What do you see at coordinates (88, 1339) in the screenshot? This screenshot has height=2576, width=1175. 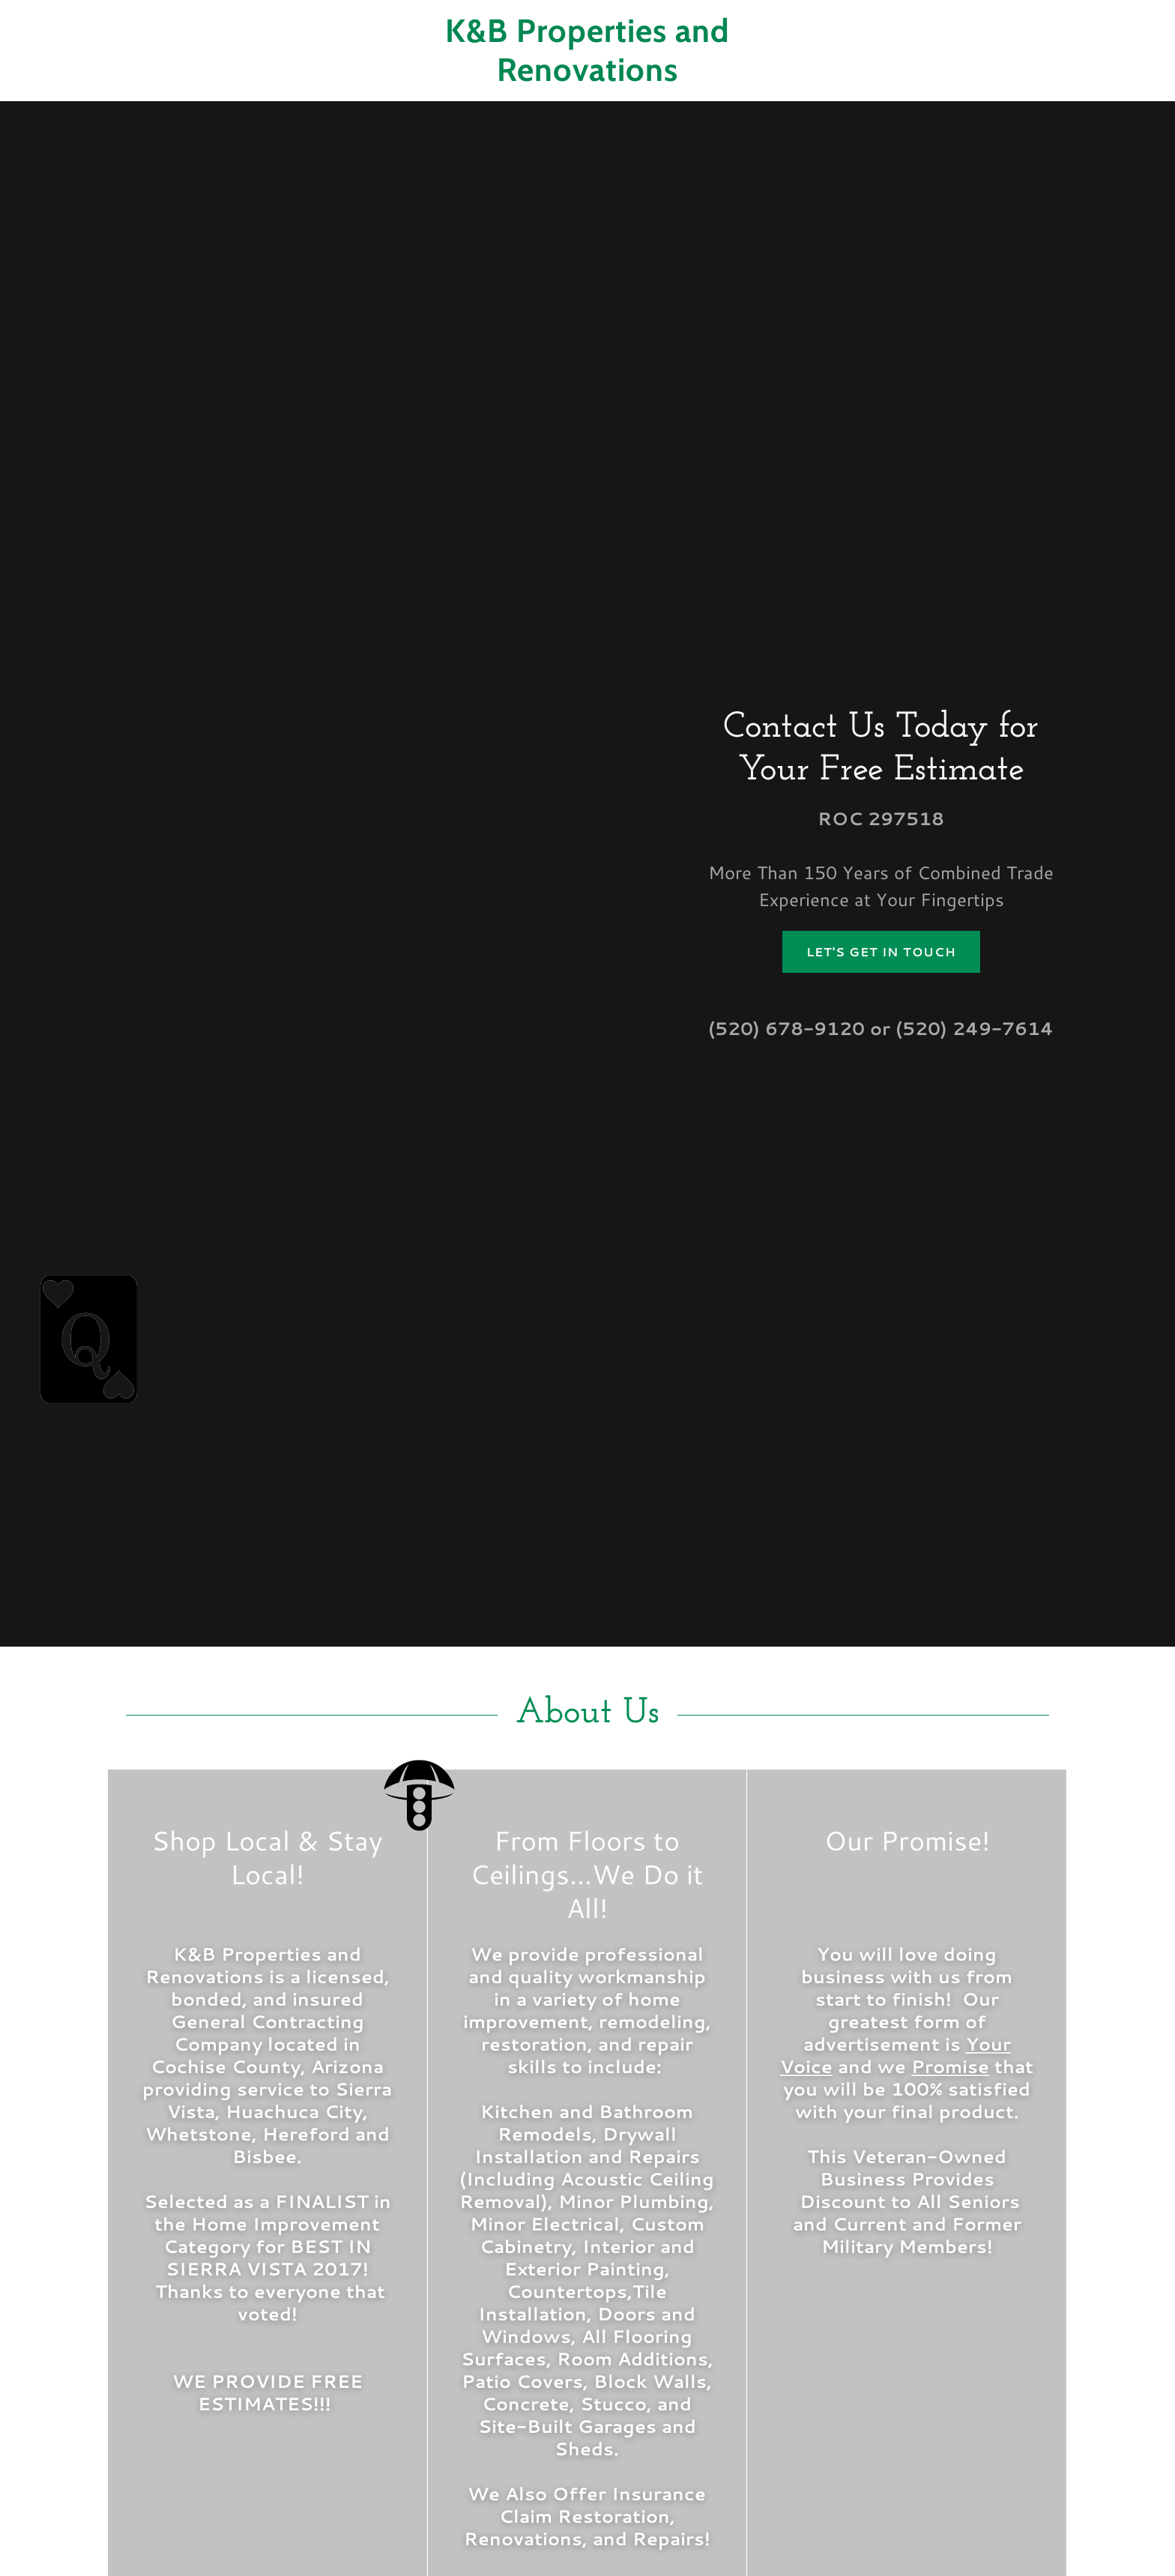 I see `queen of hearts playing card` at bounding box center [88, 1339].